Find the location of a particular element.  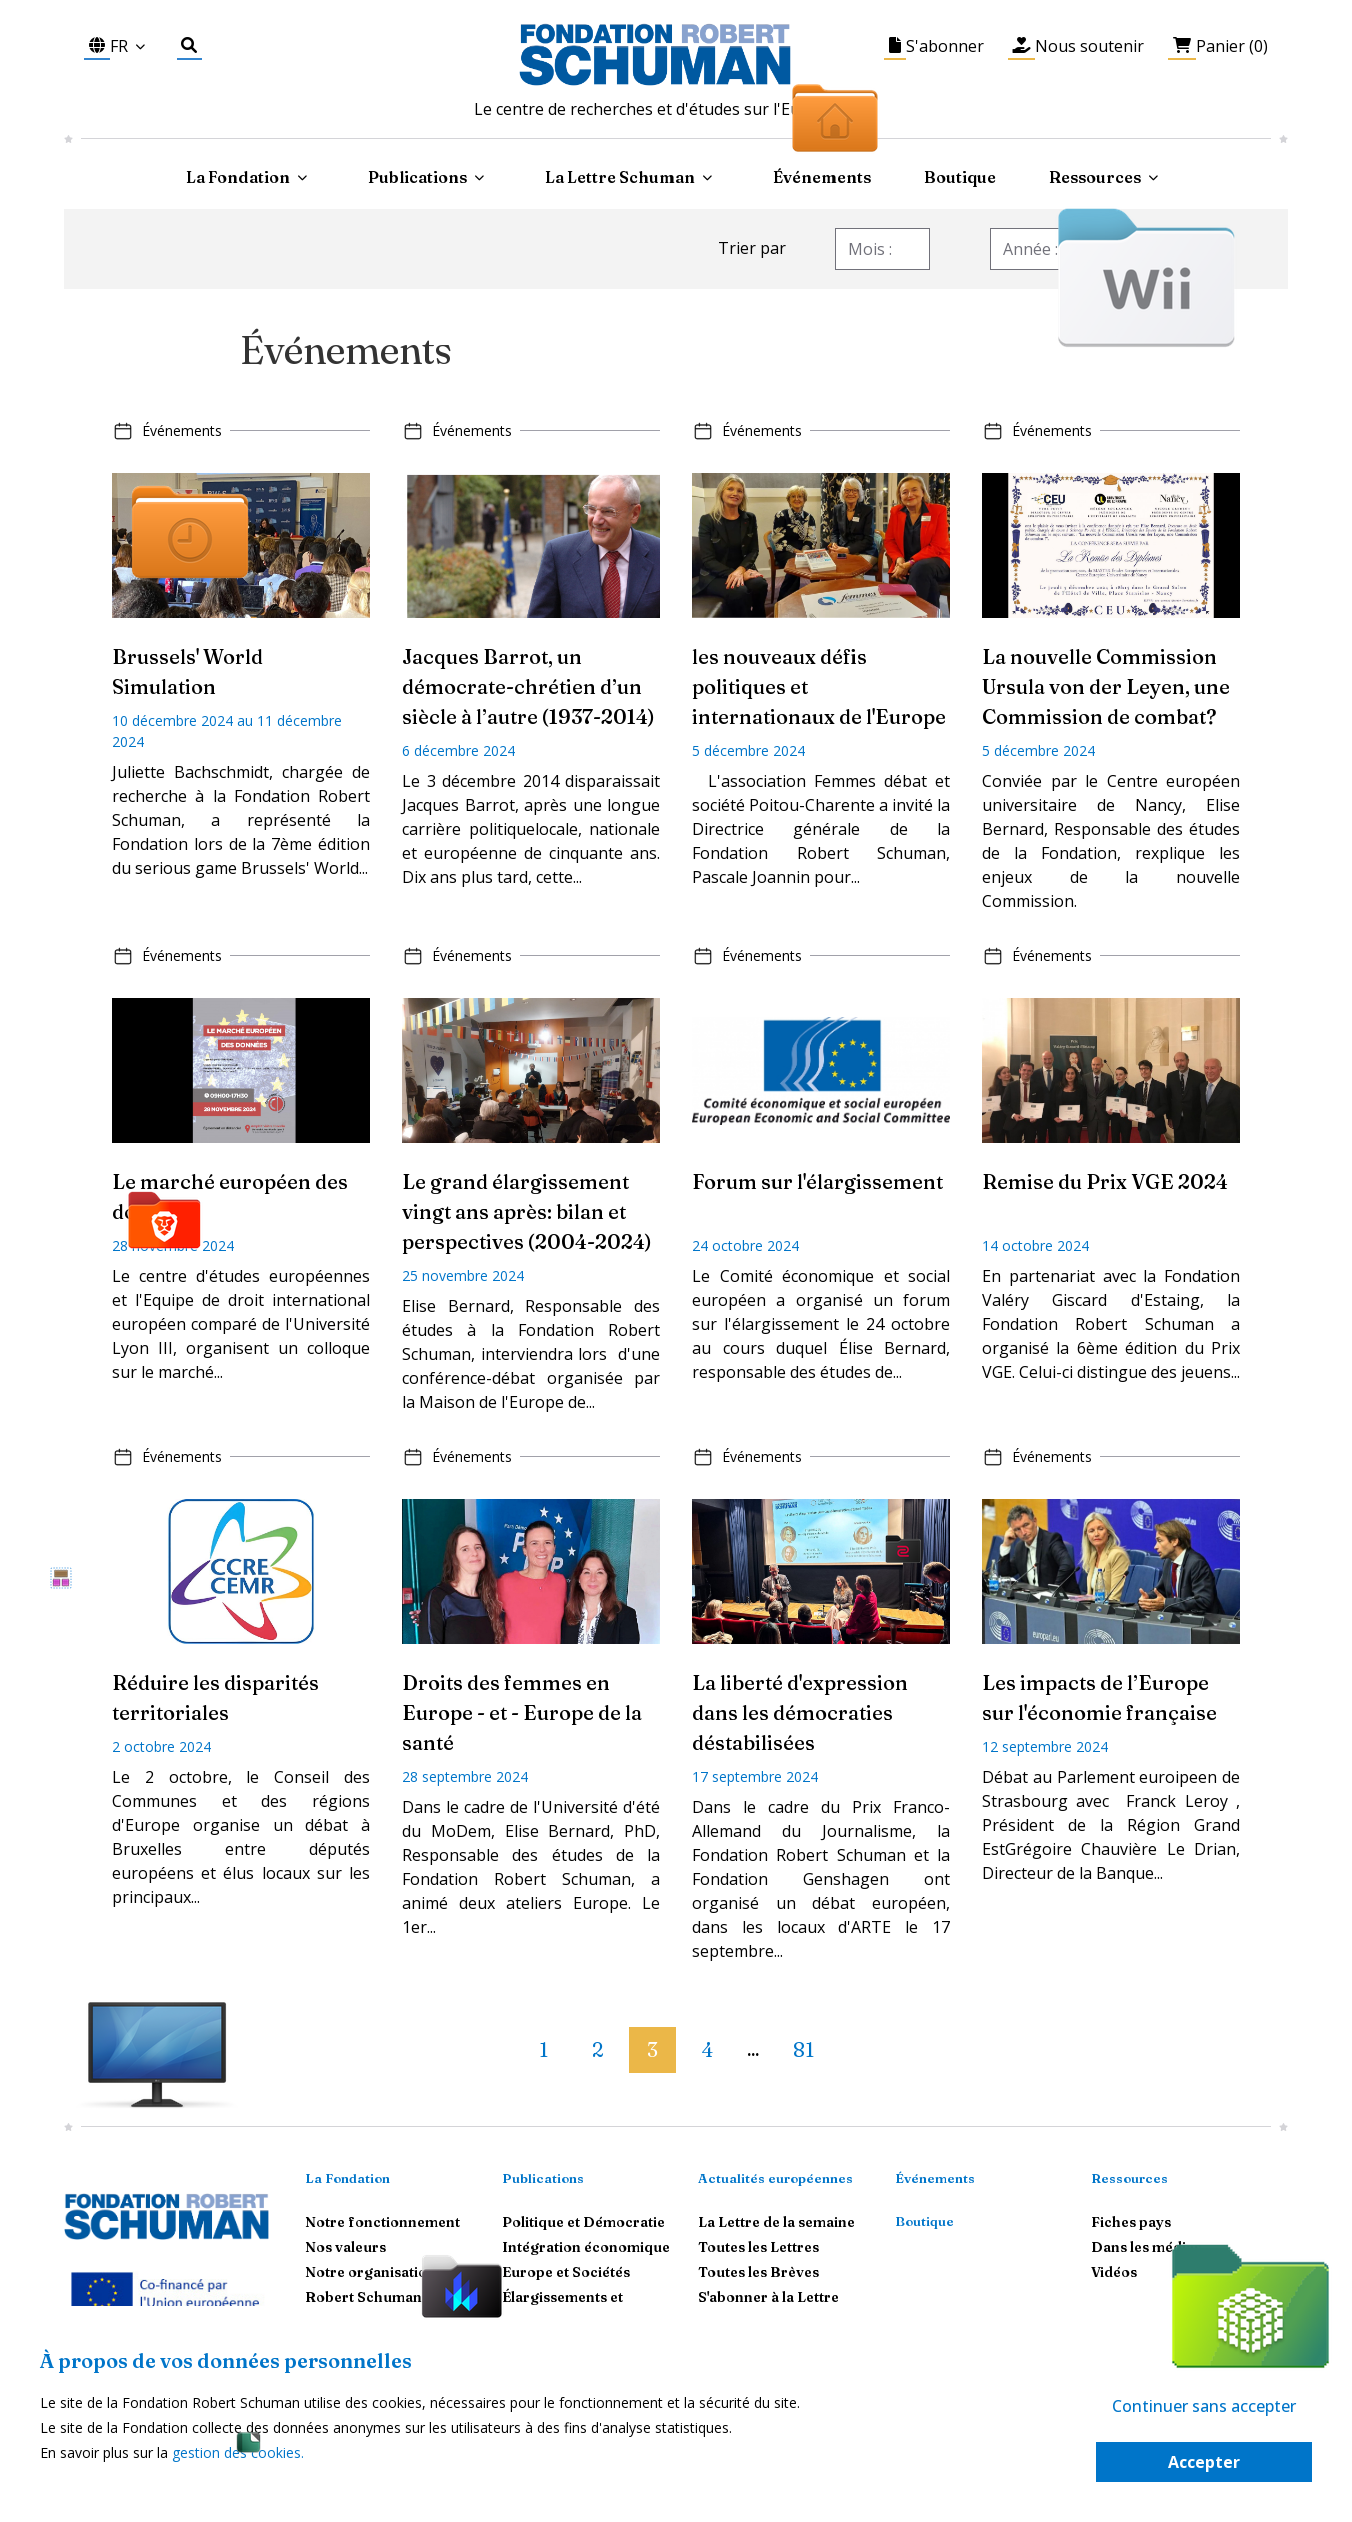

folder for nintendo wii related files and games is located at coordinates (1145, 282).